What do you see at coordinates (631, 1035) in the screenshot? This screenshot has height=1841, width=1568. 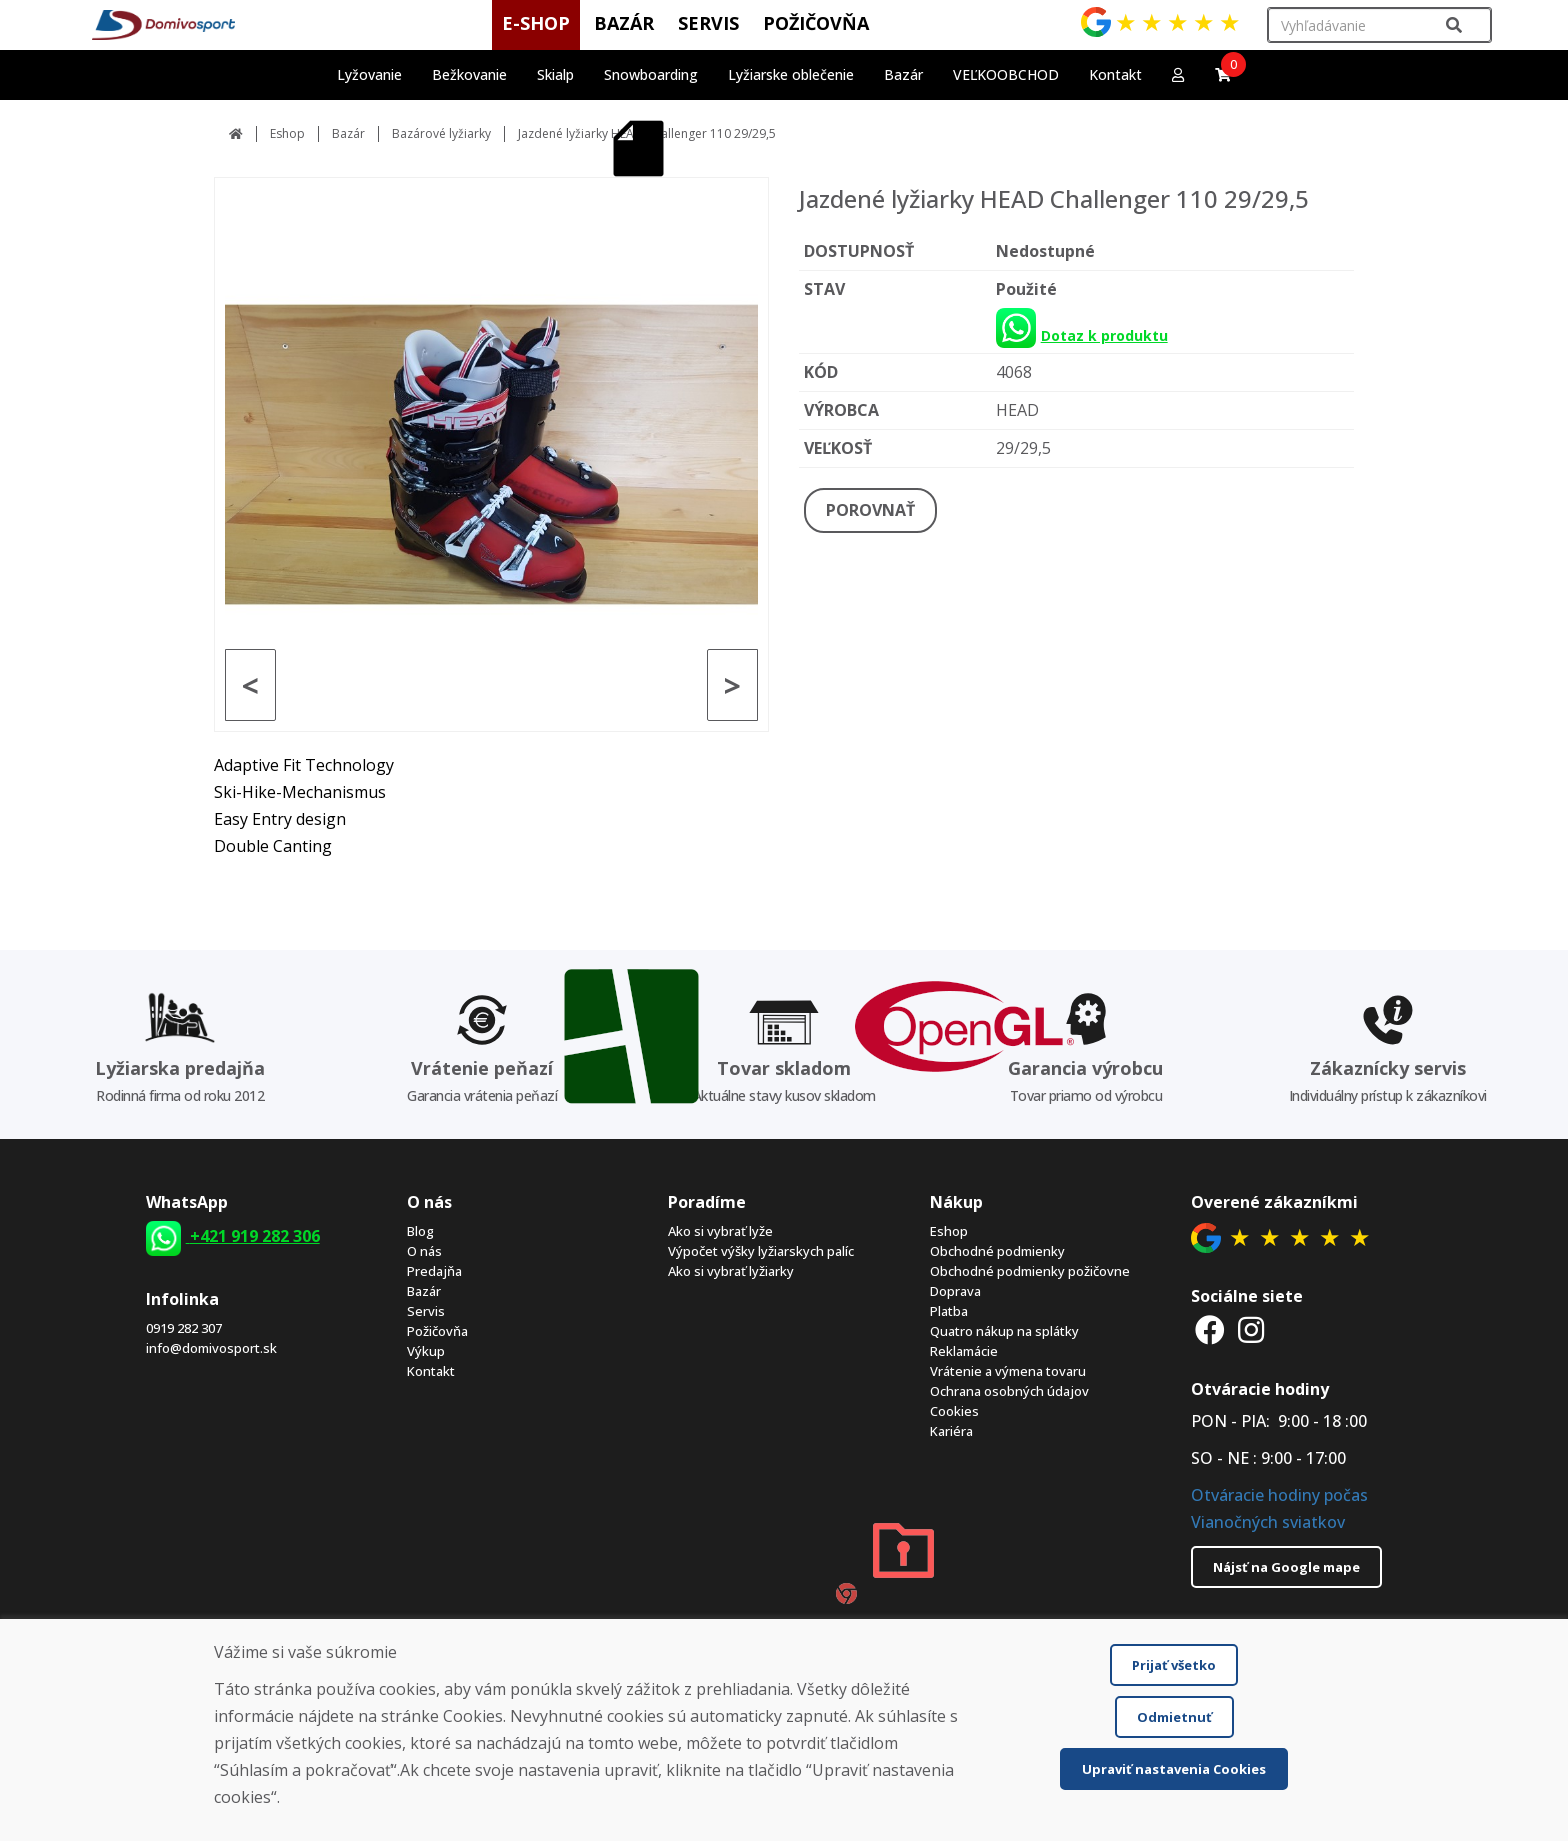 I see `create a photo collage` at bounding box center [631, 1035].